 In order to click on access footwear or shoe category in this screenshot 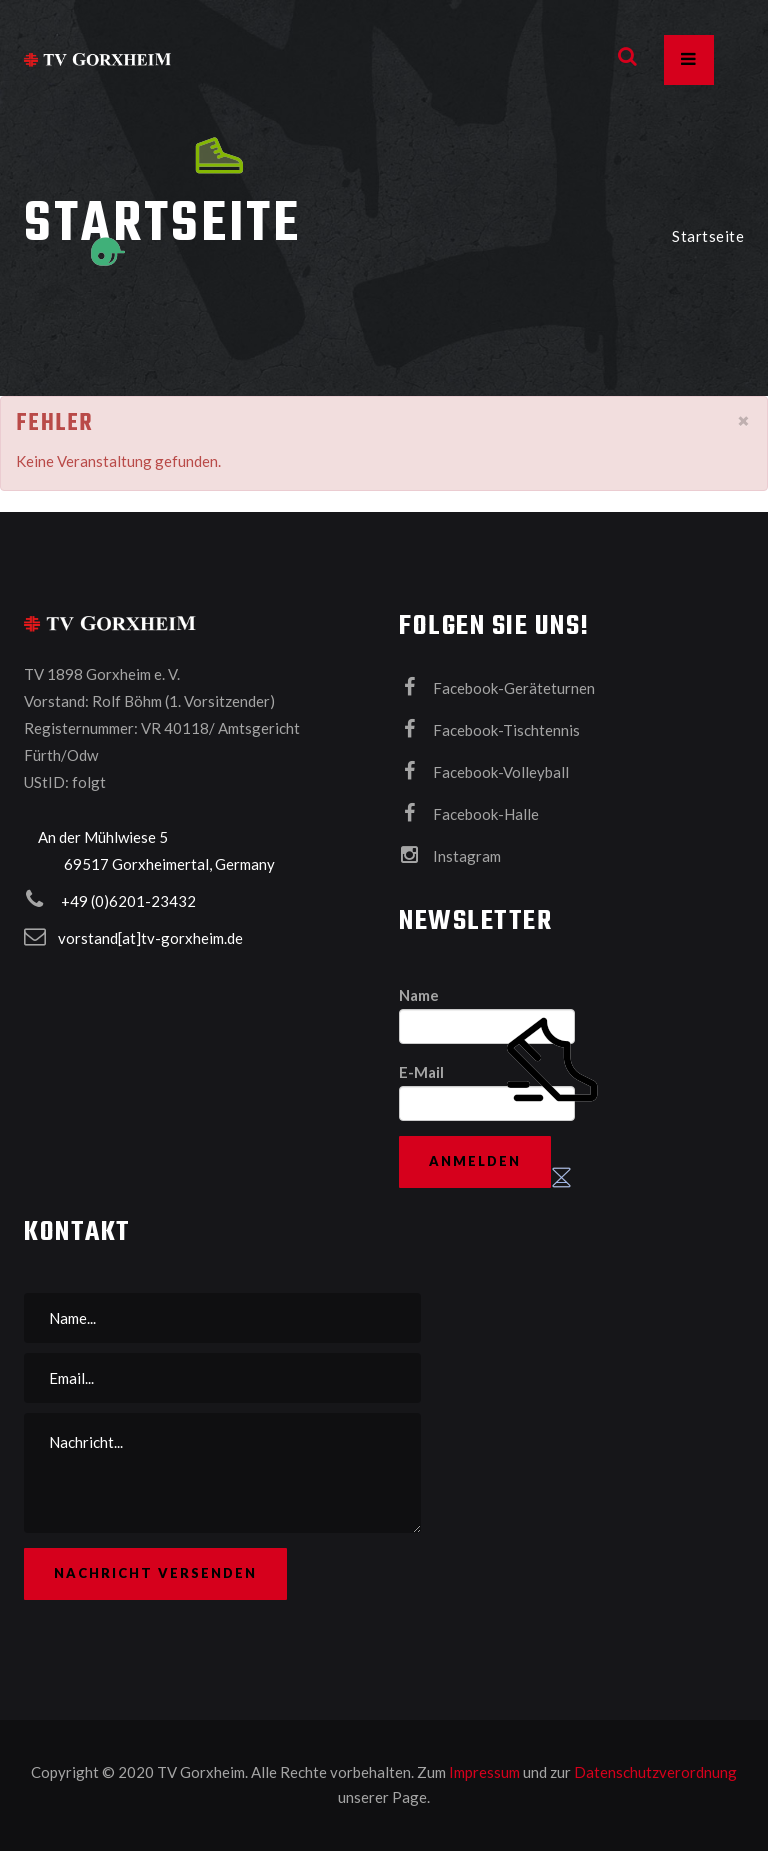, I will do `click(217, 157)`.